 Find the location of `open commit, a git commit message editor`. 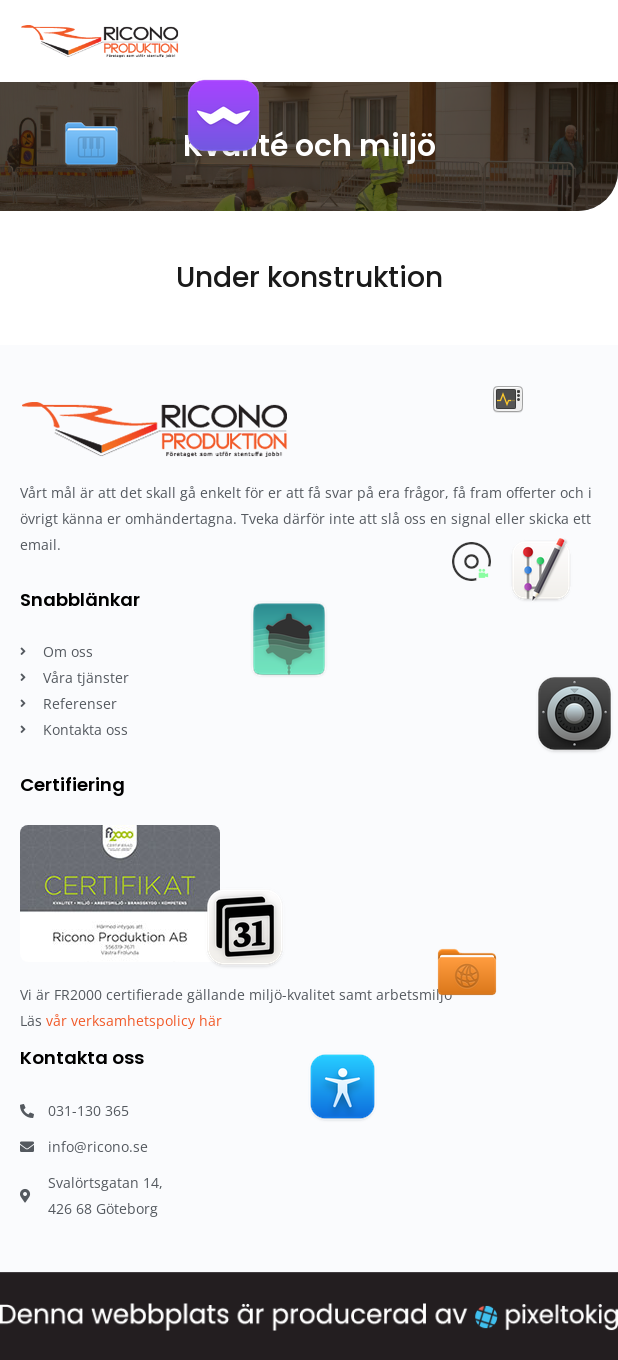

open commit, a git commit message editor is located at coordinates (541, 570).